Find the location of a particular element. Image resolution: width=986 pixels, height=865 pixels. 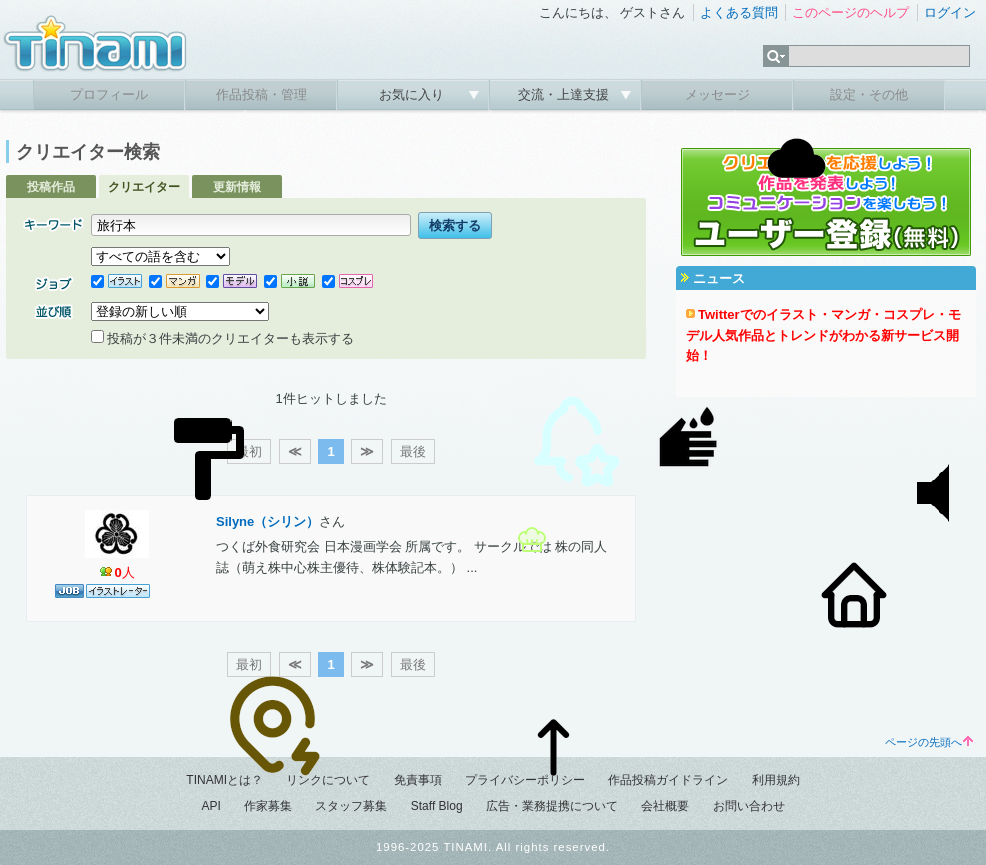

wash your hands is located at coordinates (689, 436).